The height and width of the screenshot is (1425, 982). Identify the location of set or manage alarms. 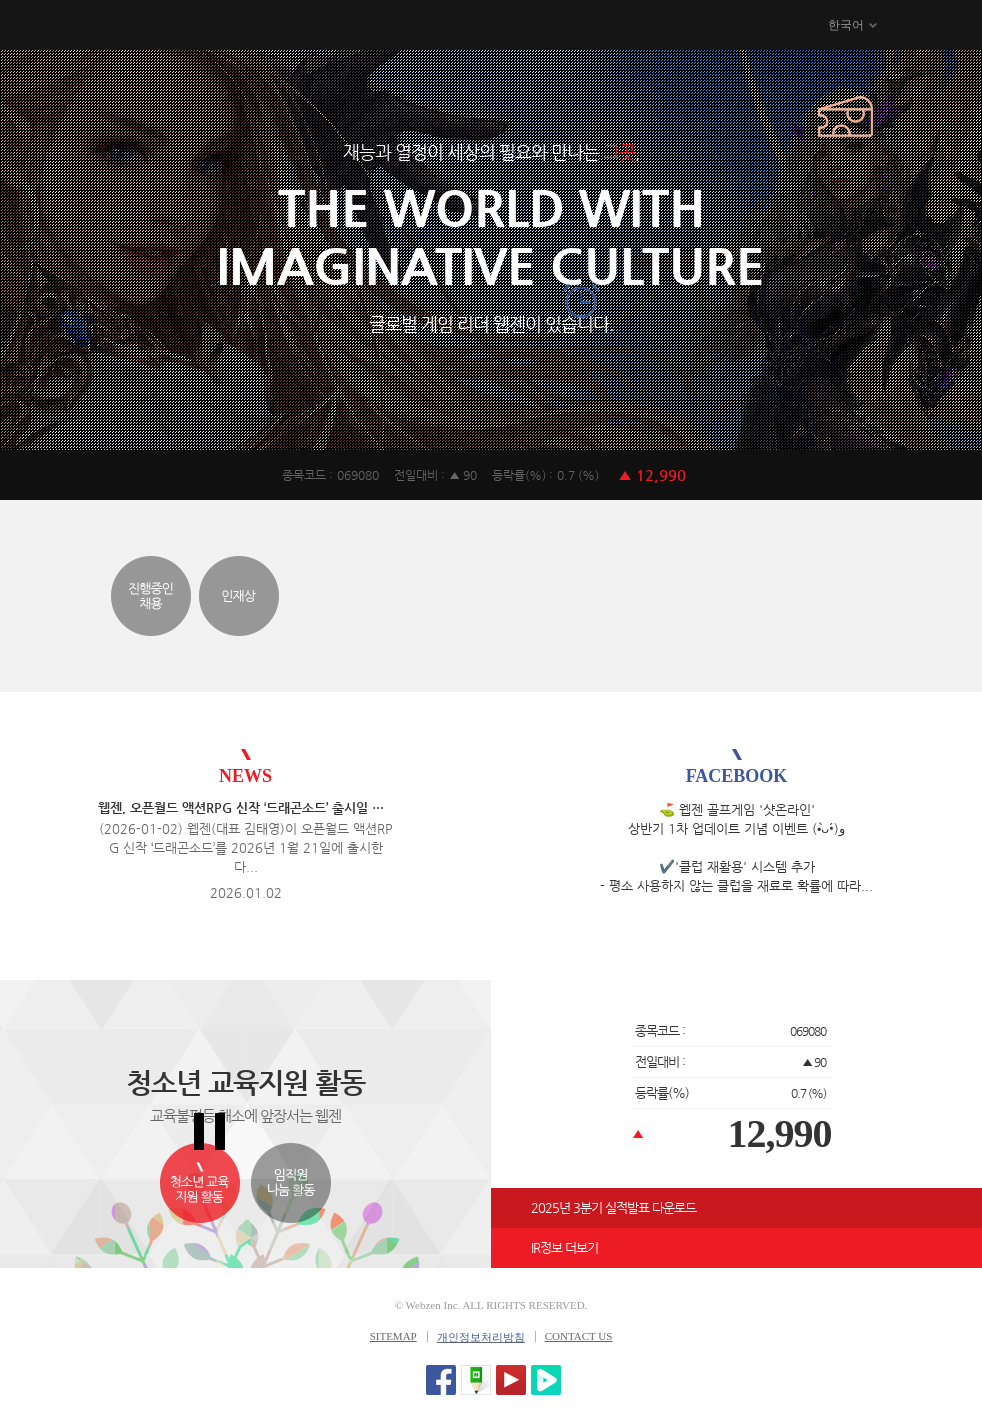
(581, 301).